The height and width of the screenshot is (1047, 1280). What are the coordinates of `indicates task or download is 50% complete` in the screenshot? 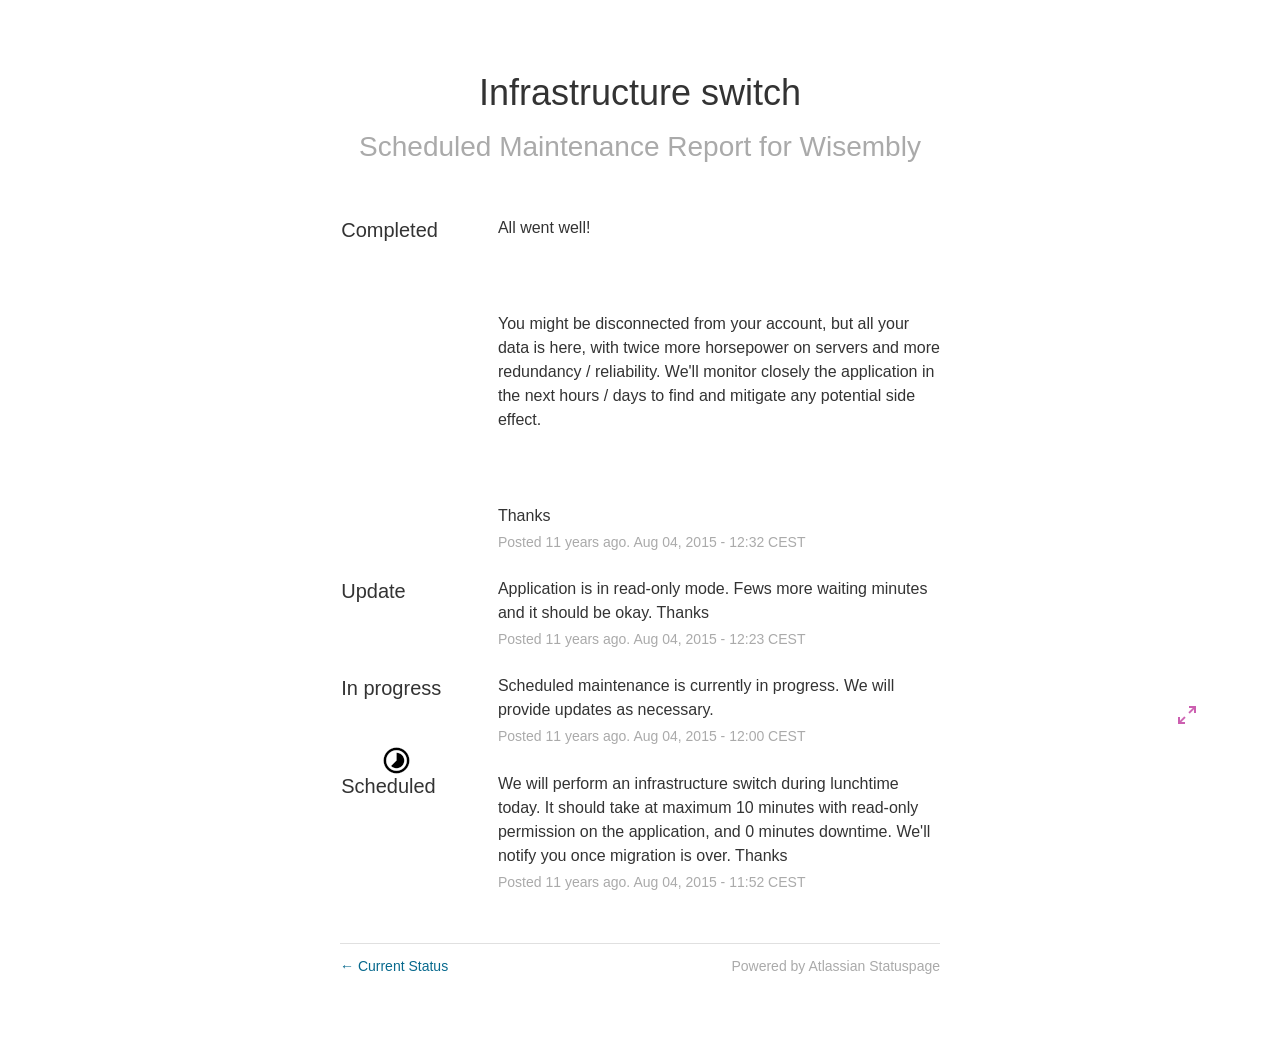 It's located at (396, 760).